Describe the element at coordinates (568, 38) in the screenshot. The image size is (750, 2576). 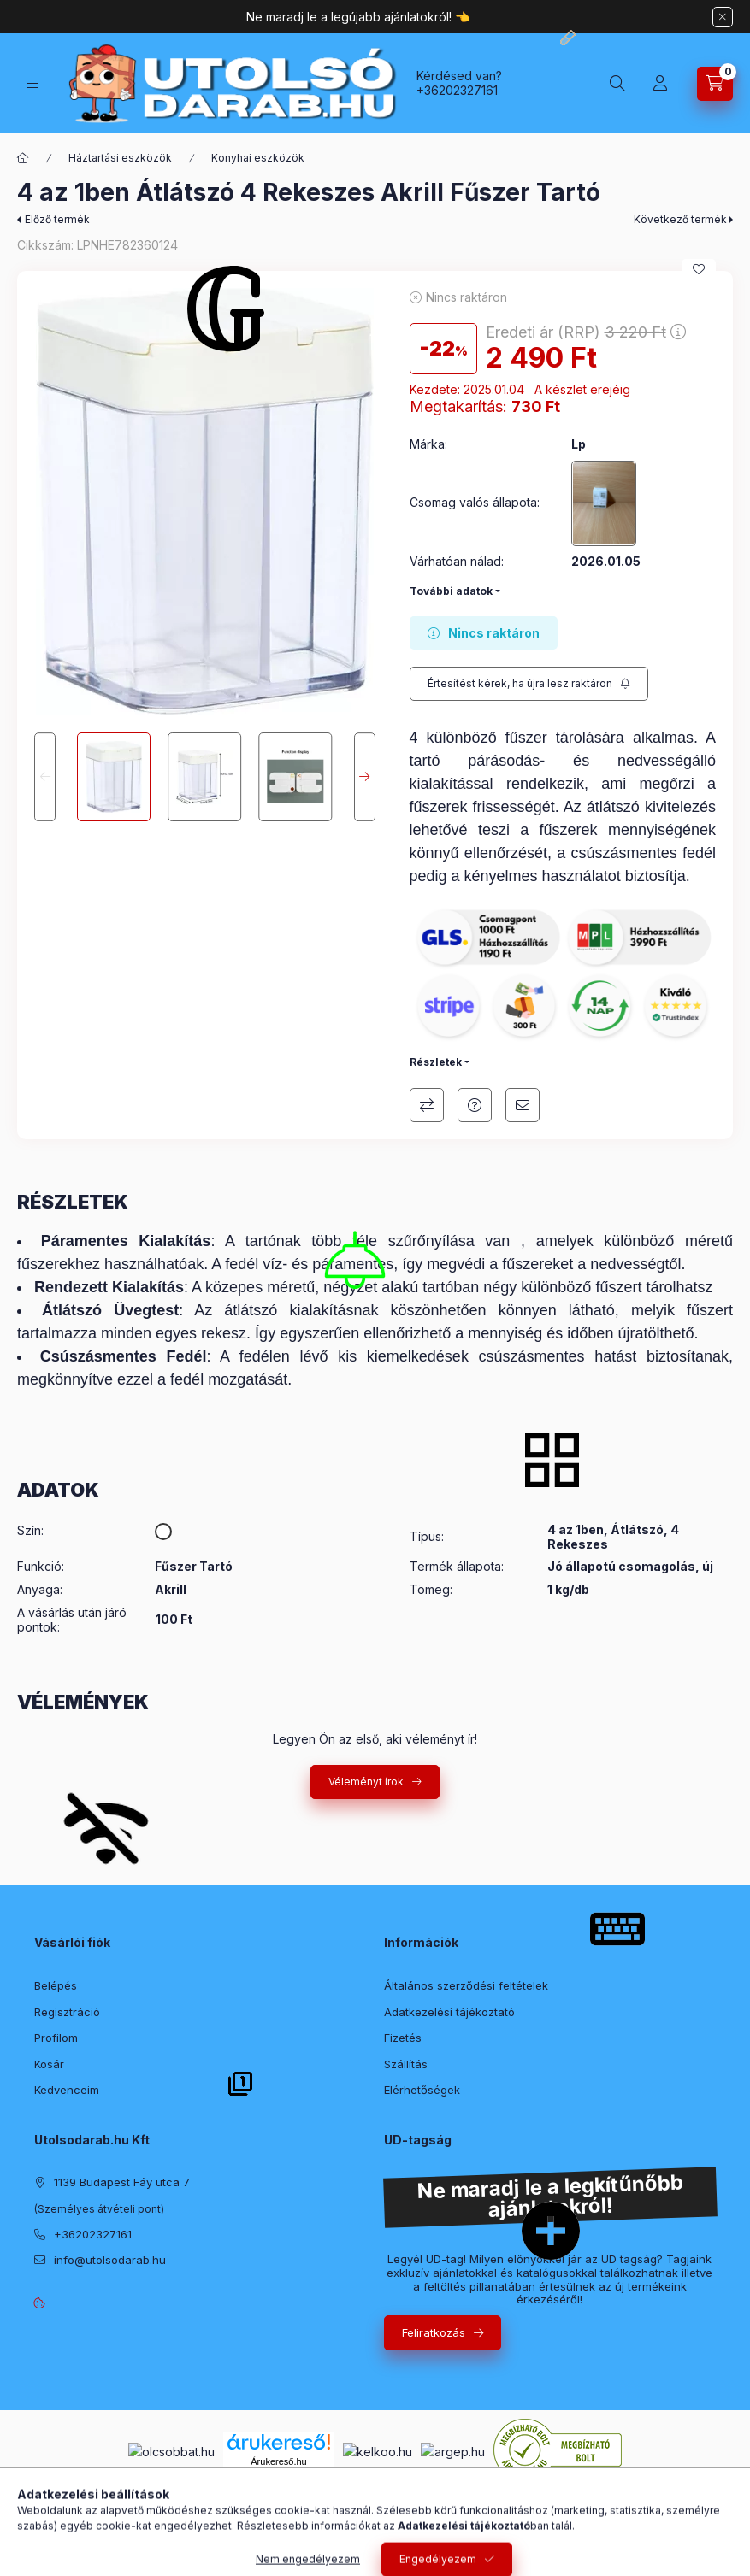
I see `access lab or experimental features` at that location.